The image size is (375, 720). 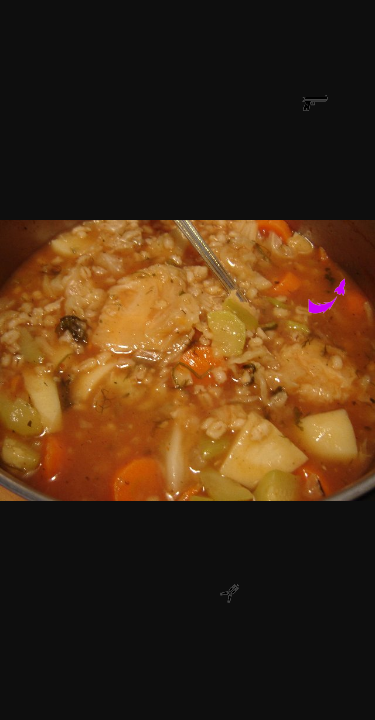 I want to click on bolt cutter tool item in game inventory, so click(x=230, y=593).